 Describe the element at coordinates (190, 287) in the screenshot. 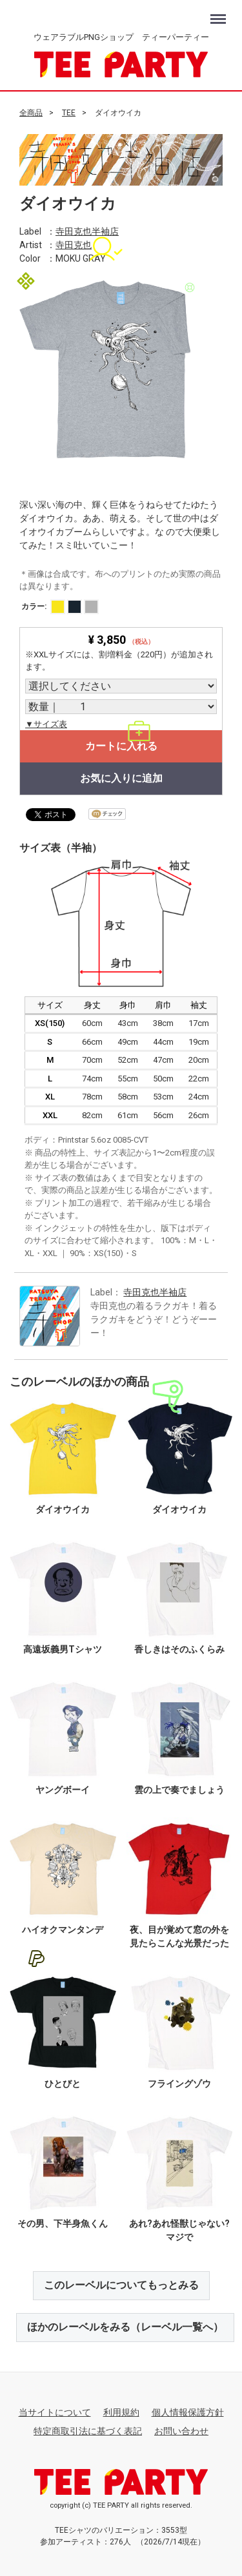

I see `access help or support center` at that location.